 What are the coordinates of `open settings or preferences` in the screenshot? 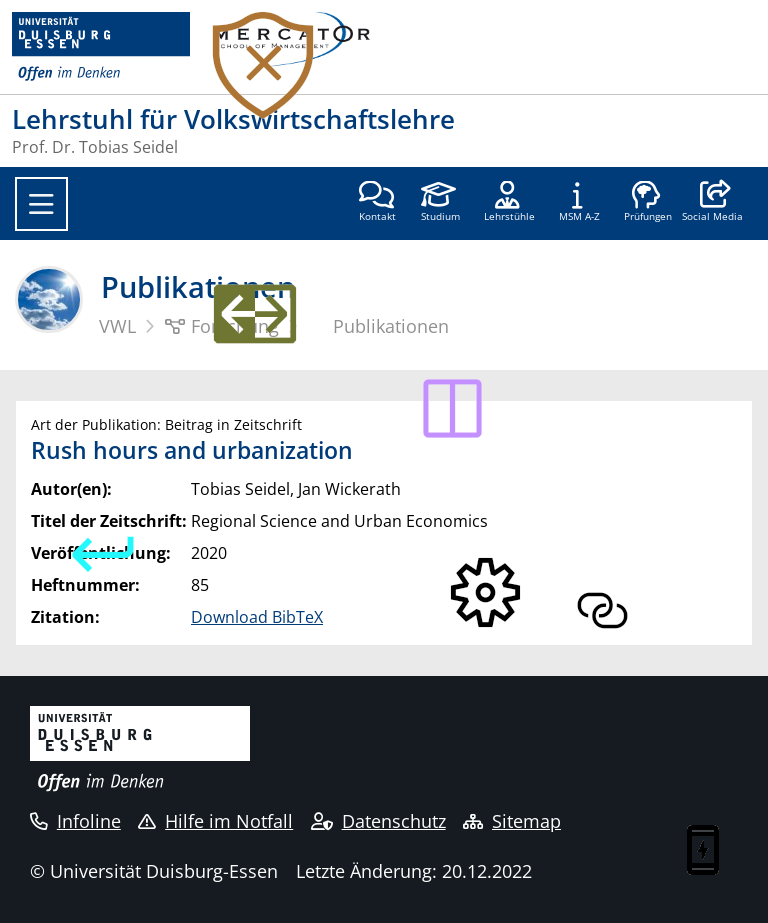 It's located at (485, 592).